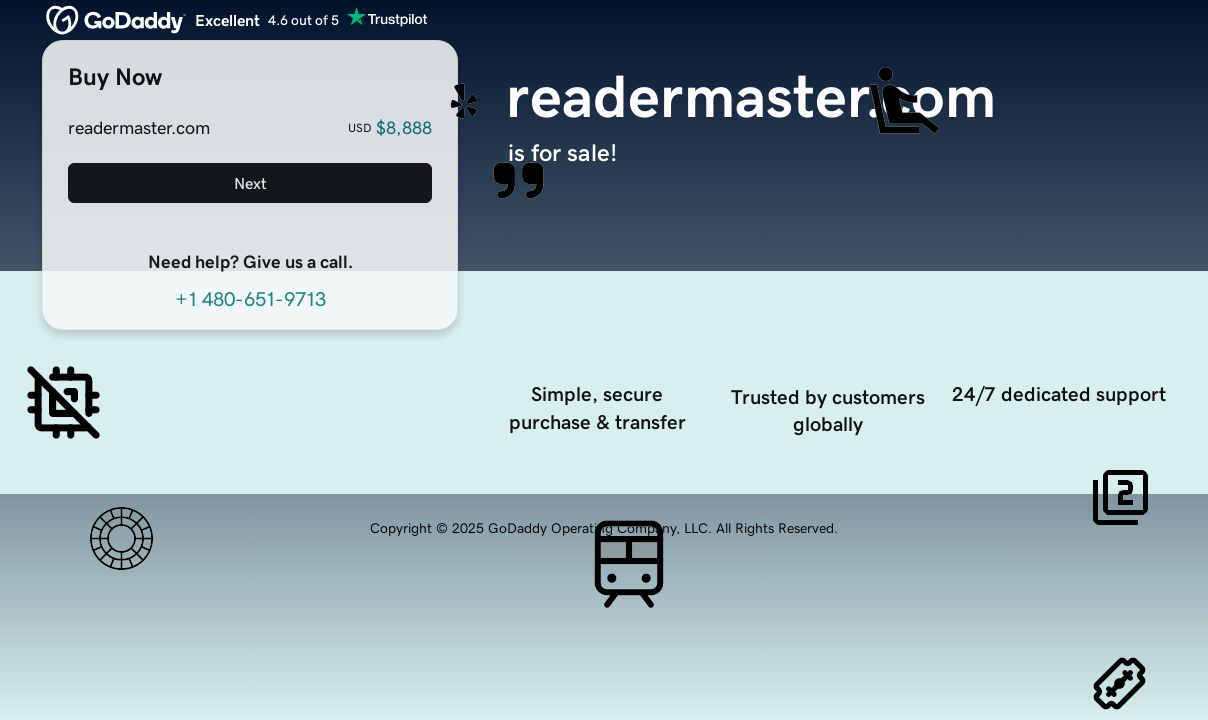  I want to click on indicates second item in a layered stack or sequence, so click(1120, 497).